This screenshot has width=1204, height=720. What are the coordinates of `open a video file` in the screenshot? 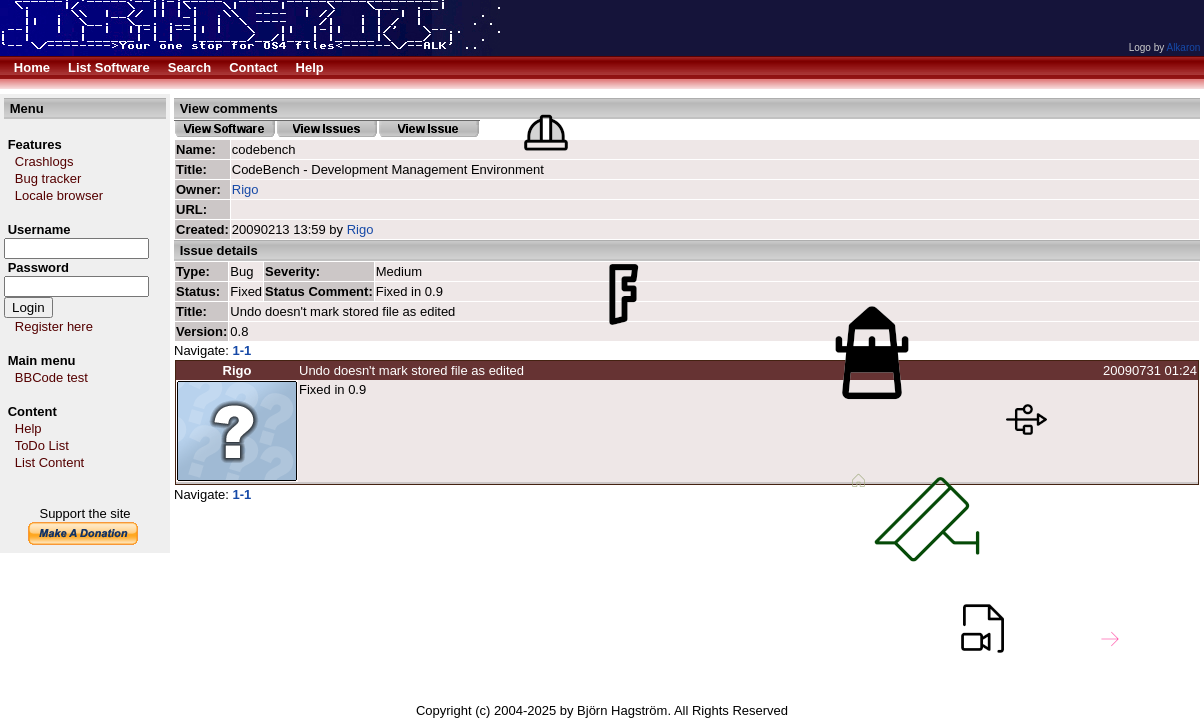 It's located at (983, 628).